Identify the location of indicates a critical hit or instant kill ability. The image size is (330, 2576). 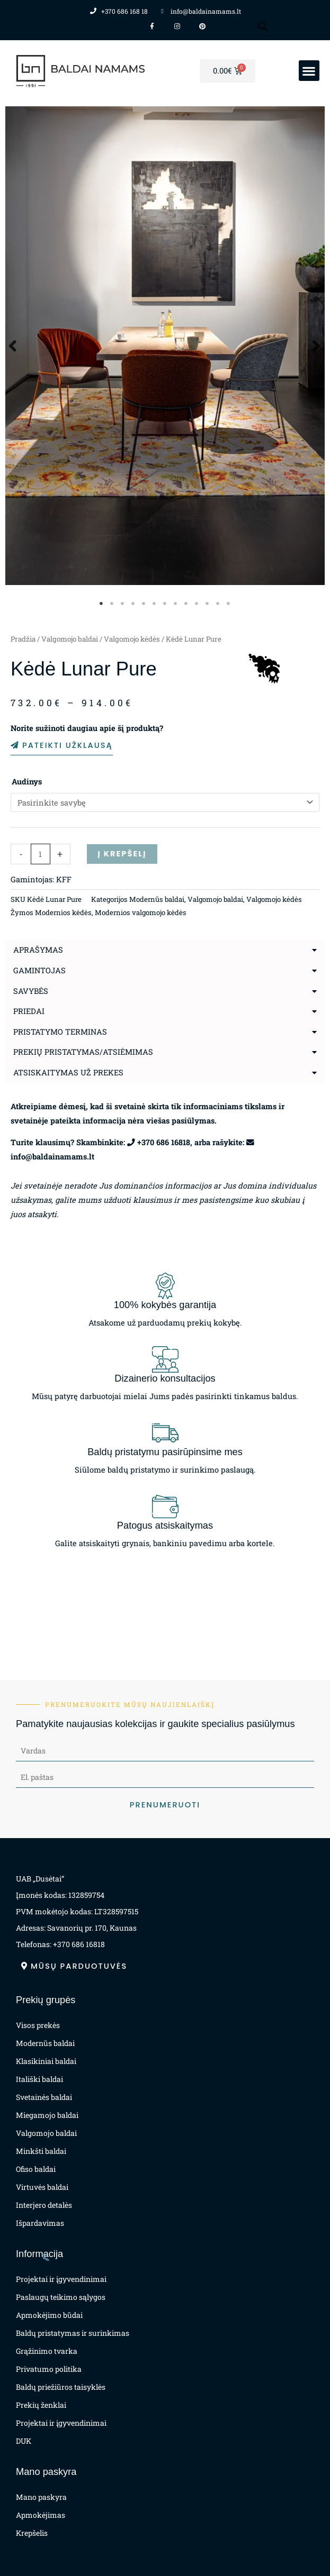
(264, 669).